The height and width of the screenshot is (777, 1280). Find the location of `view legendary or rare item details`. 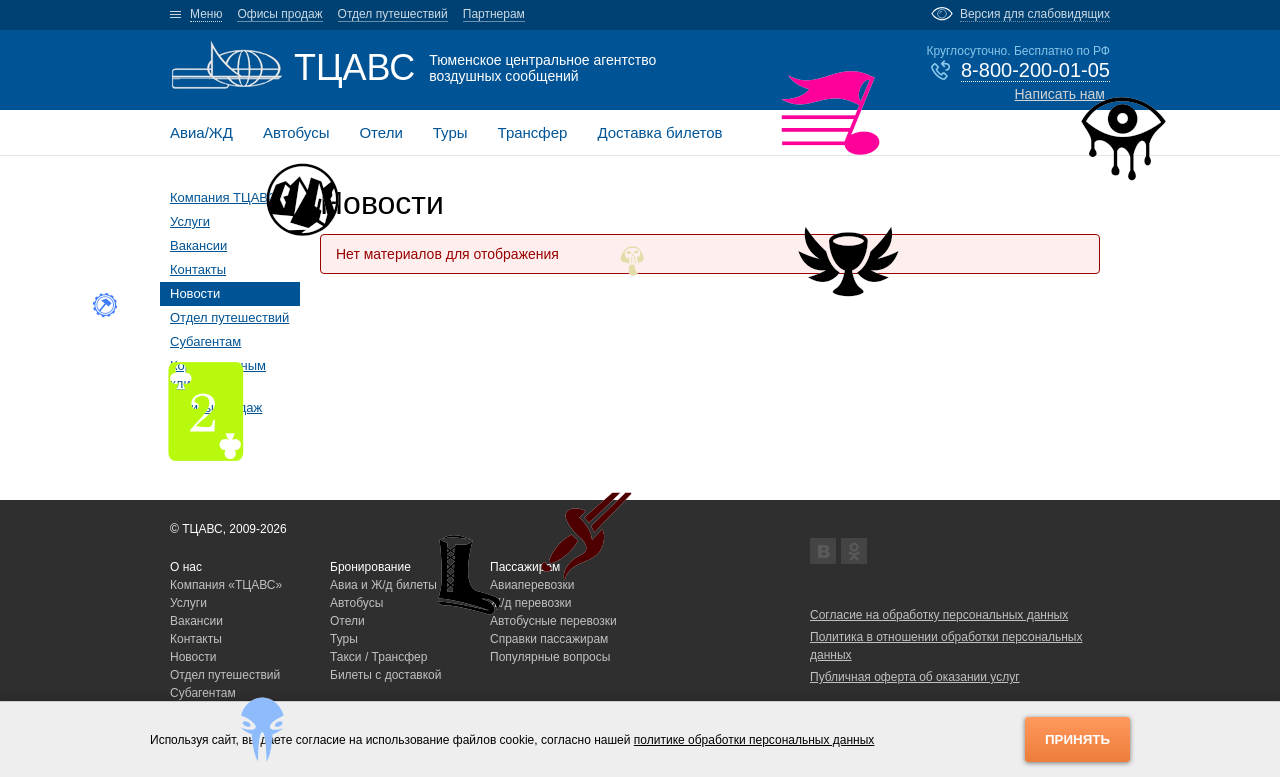

view legendary or rare item details is located at coordinates (848, 259).